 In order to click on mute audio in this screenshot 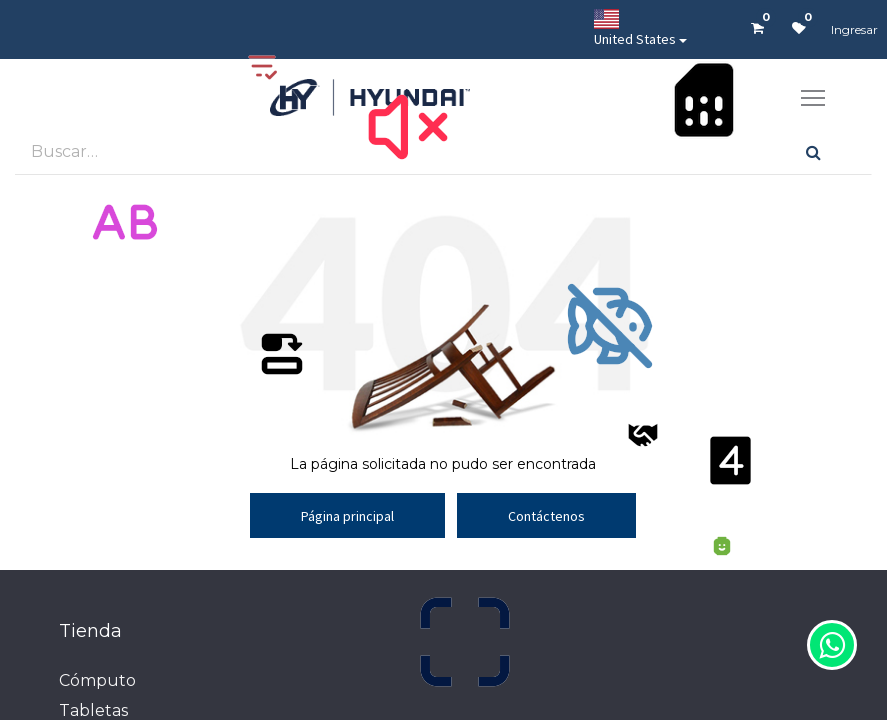, I will do `click(408, 127)`.